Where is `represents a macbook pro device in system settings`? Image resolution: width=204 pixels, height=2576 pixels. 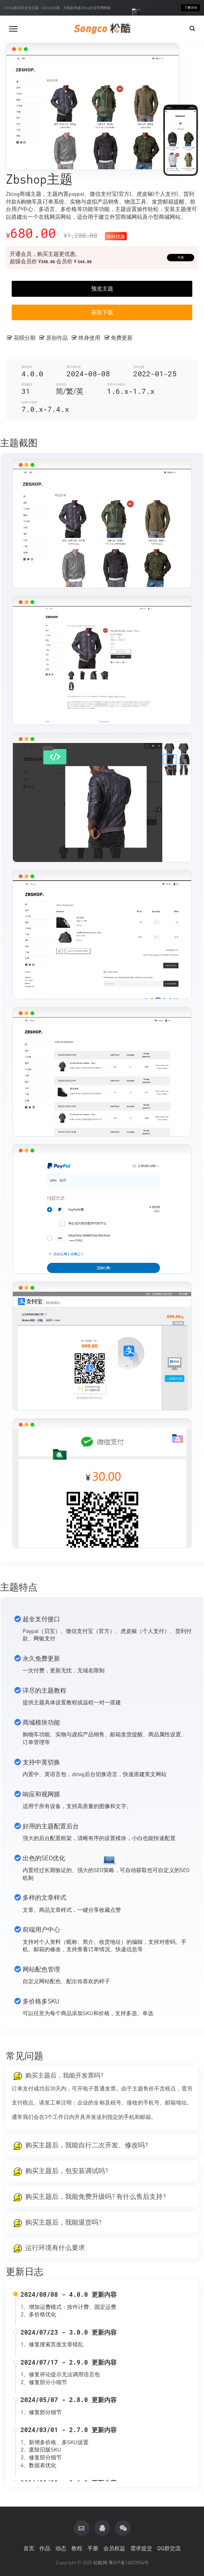 represents a macbook pro device in system settings is located at coordinates (109, 1860).